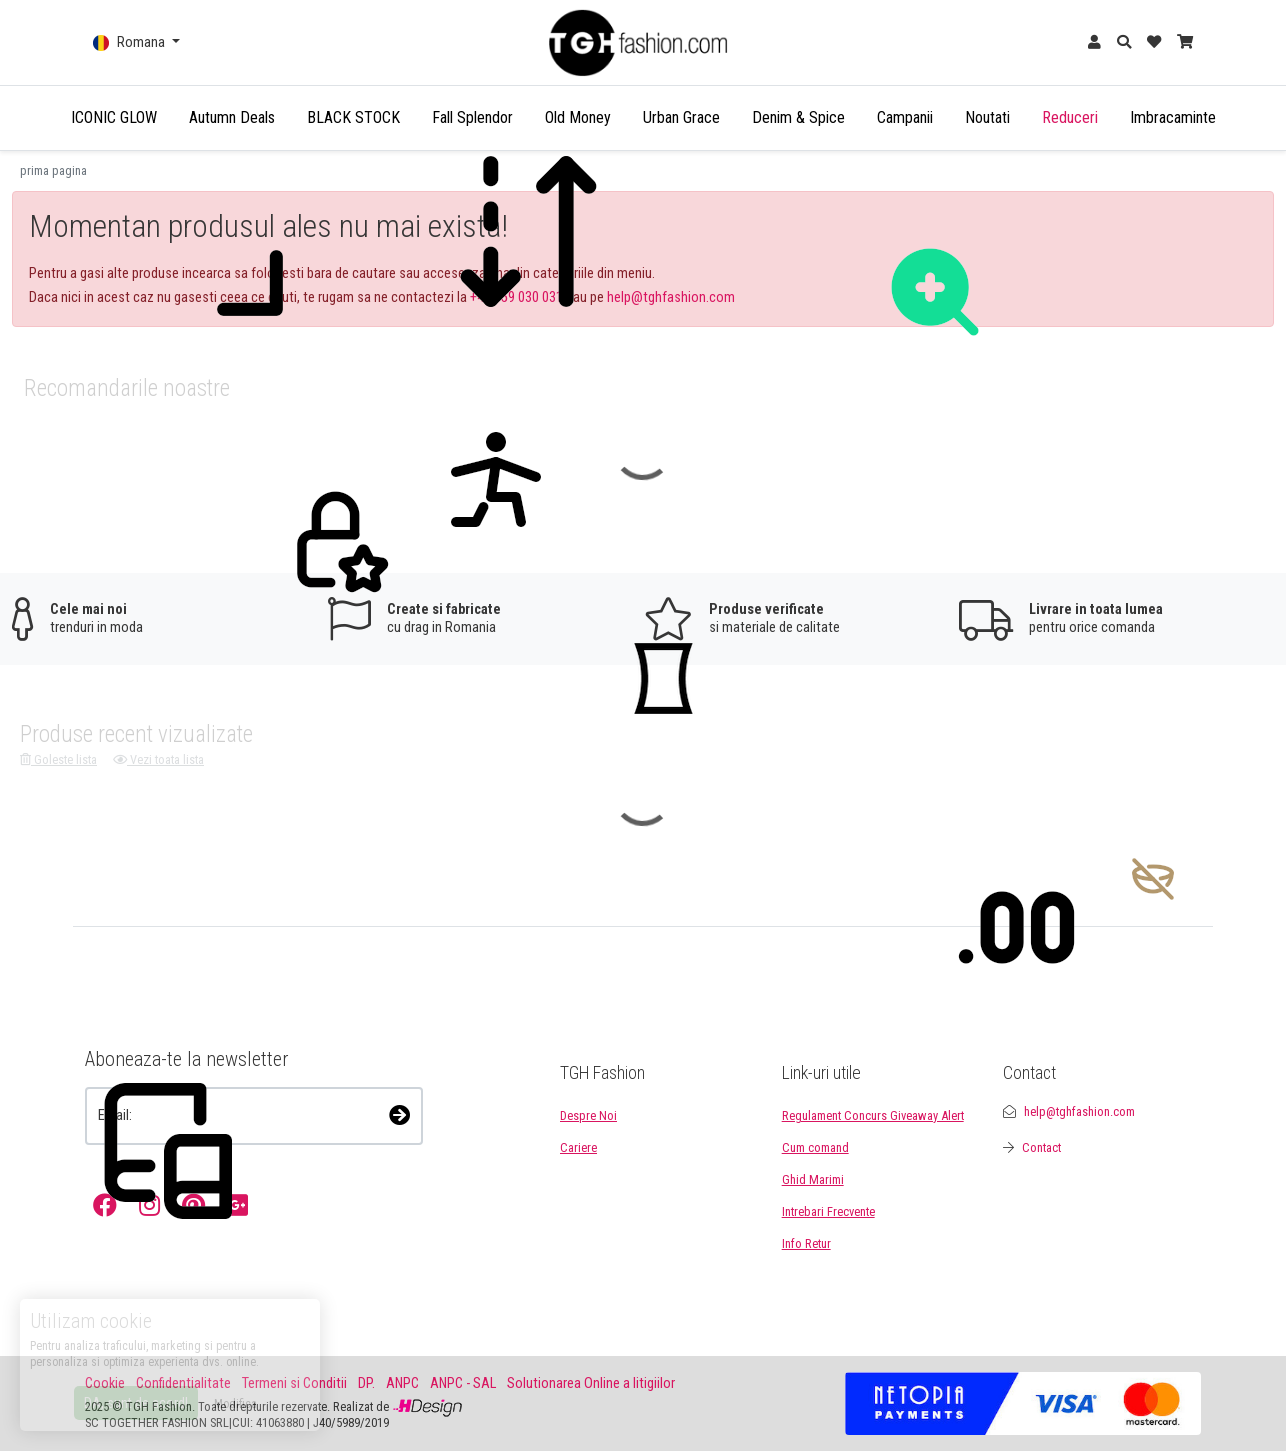 The image size is (1286, 1451). Describe the element at coordinates (496, 482) in the screenshot. I see `access yoga or stretching exercises` at that location.